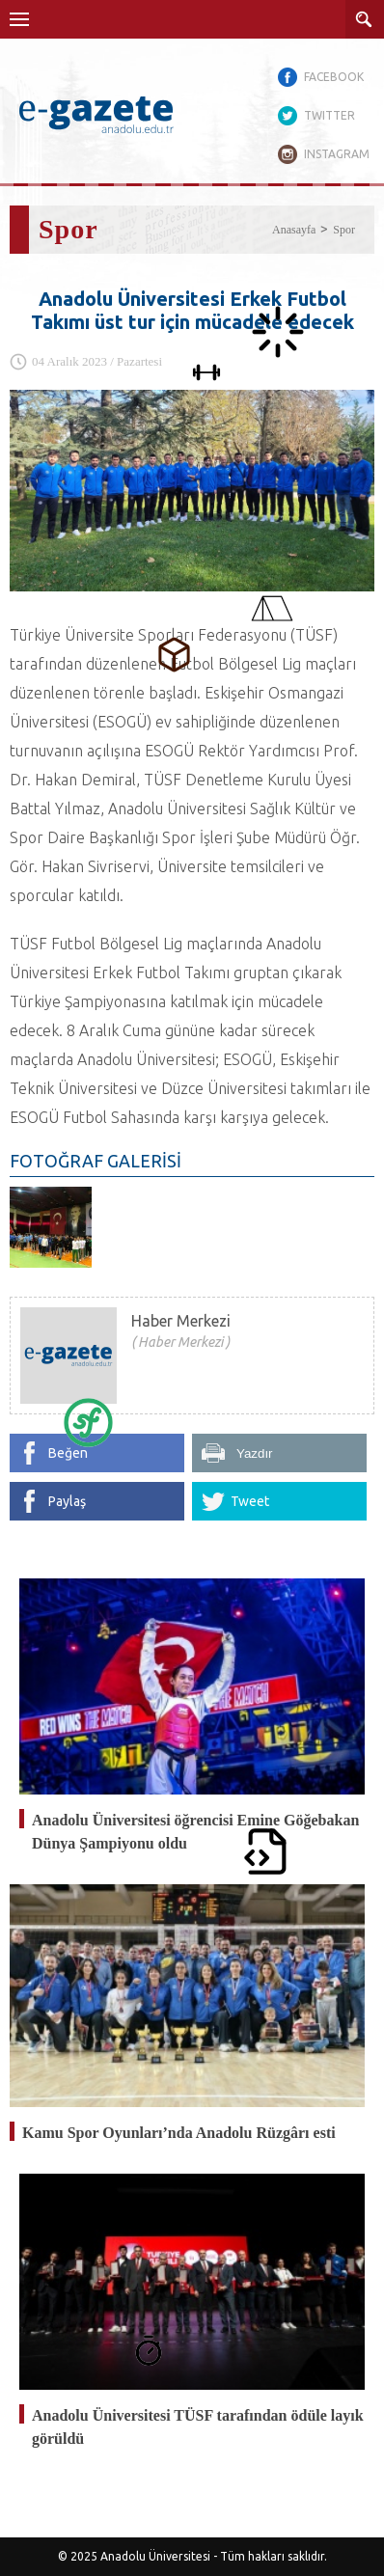 The image size is (384, 2576). Describe the element at coordinates (267, 1851) in the screenshot. I see `view source code file` at that location.